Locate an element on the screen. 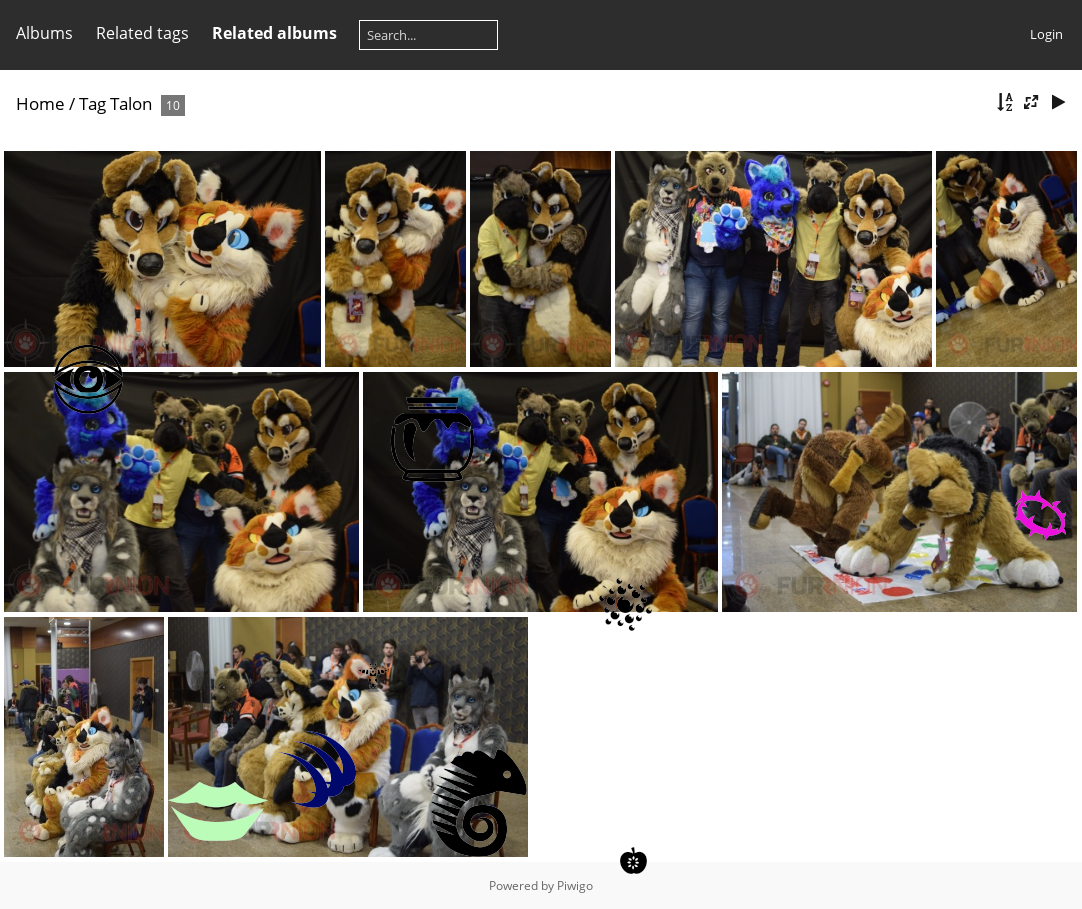 The height and width of the screenshot is (909, 1082). attack or slash action in a game is located at coordinates (316, 769).